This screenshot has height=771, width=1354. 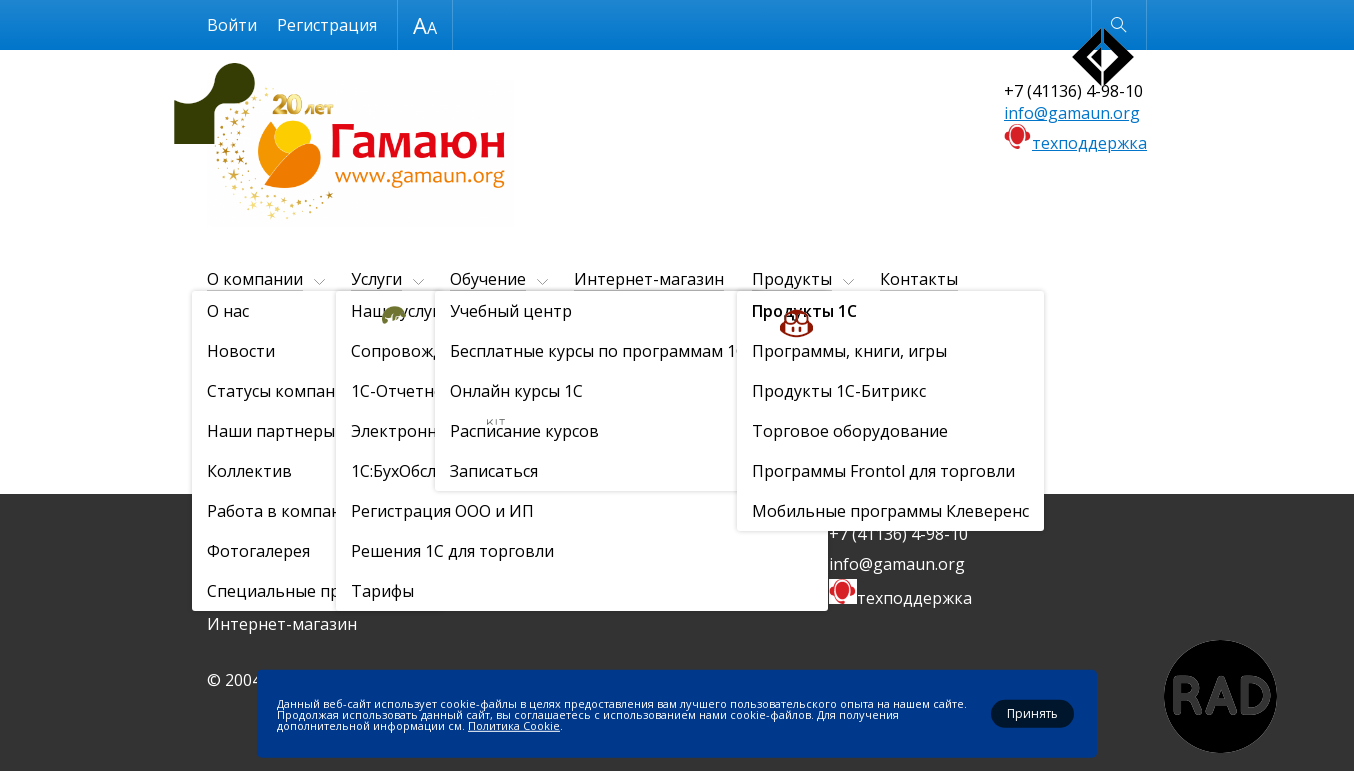 I want to click on open Studio 3T MongoDB database management tool, so click(x=394, y=315).